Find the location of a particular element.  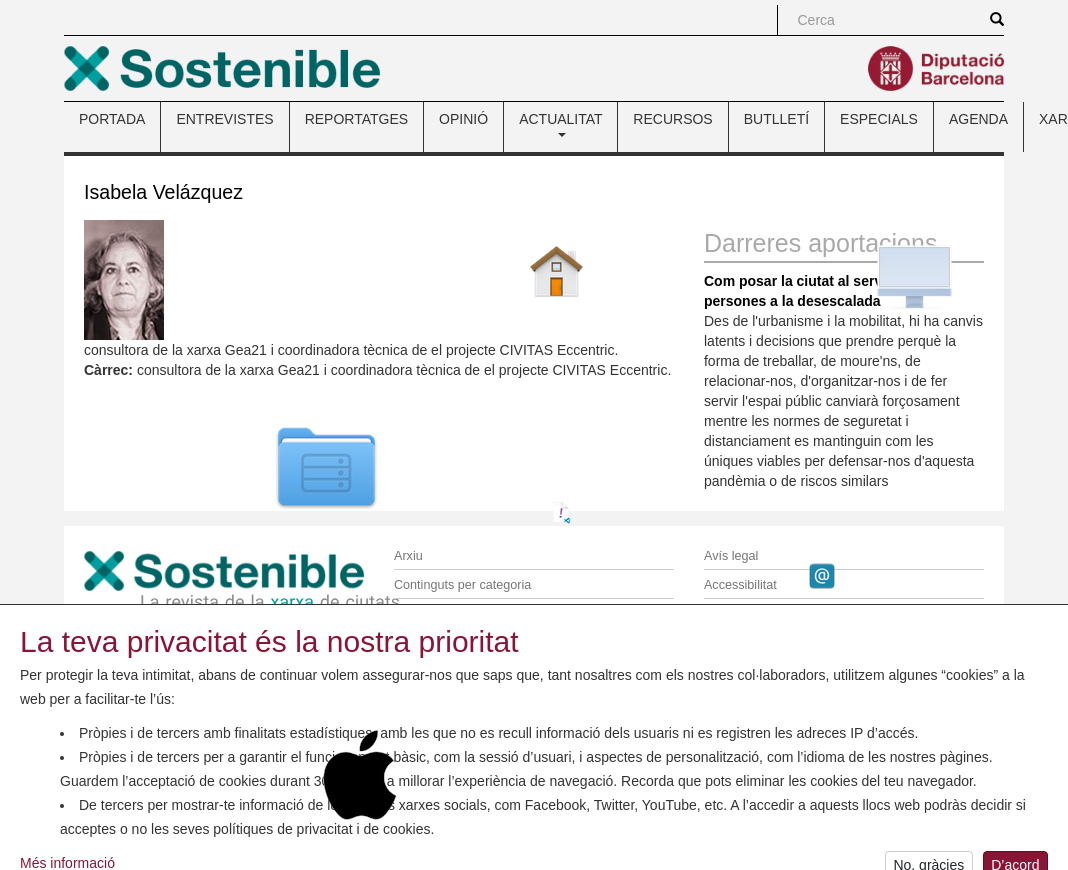

apple internal system component is located at coordinates (360, 775).